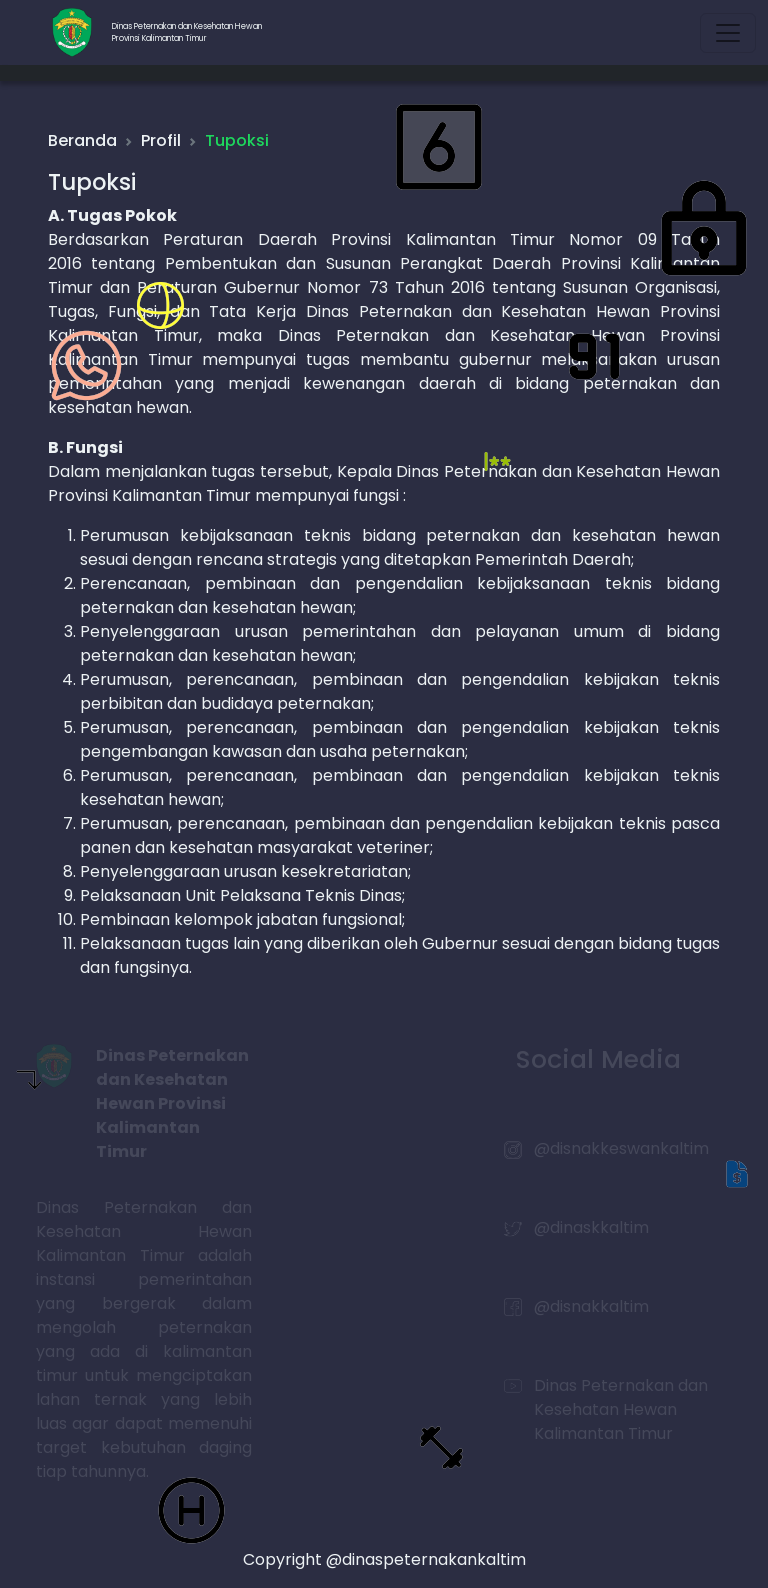  Describe the element at coordinates (596, 356) in the screenshot. I see `indicates 91 unread notifications or items` at that location.